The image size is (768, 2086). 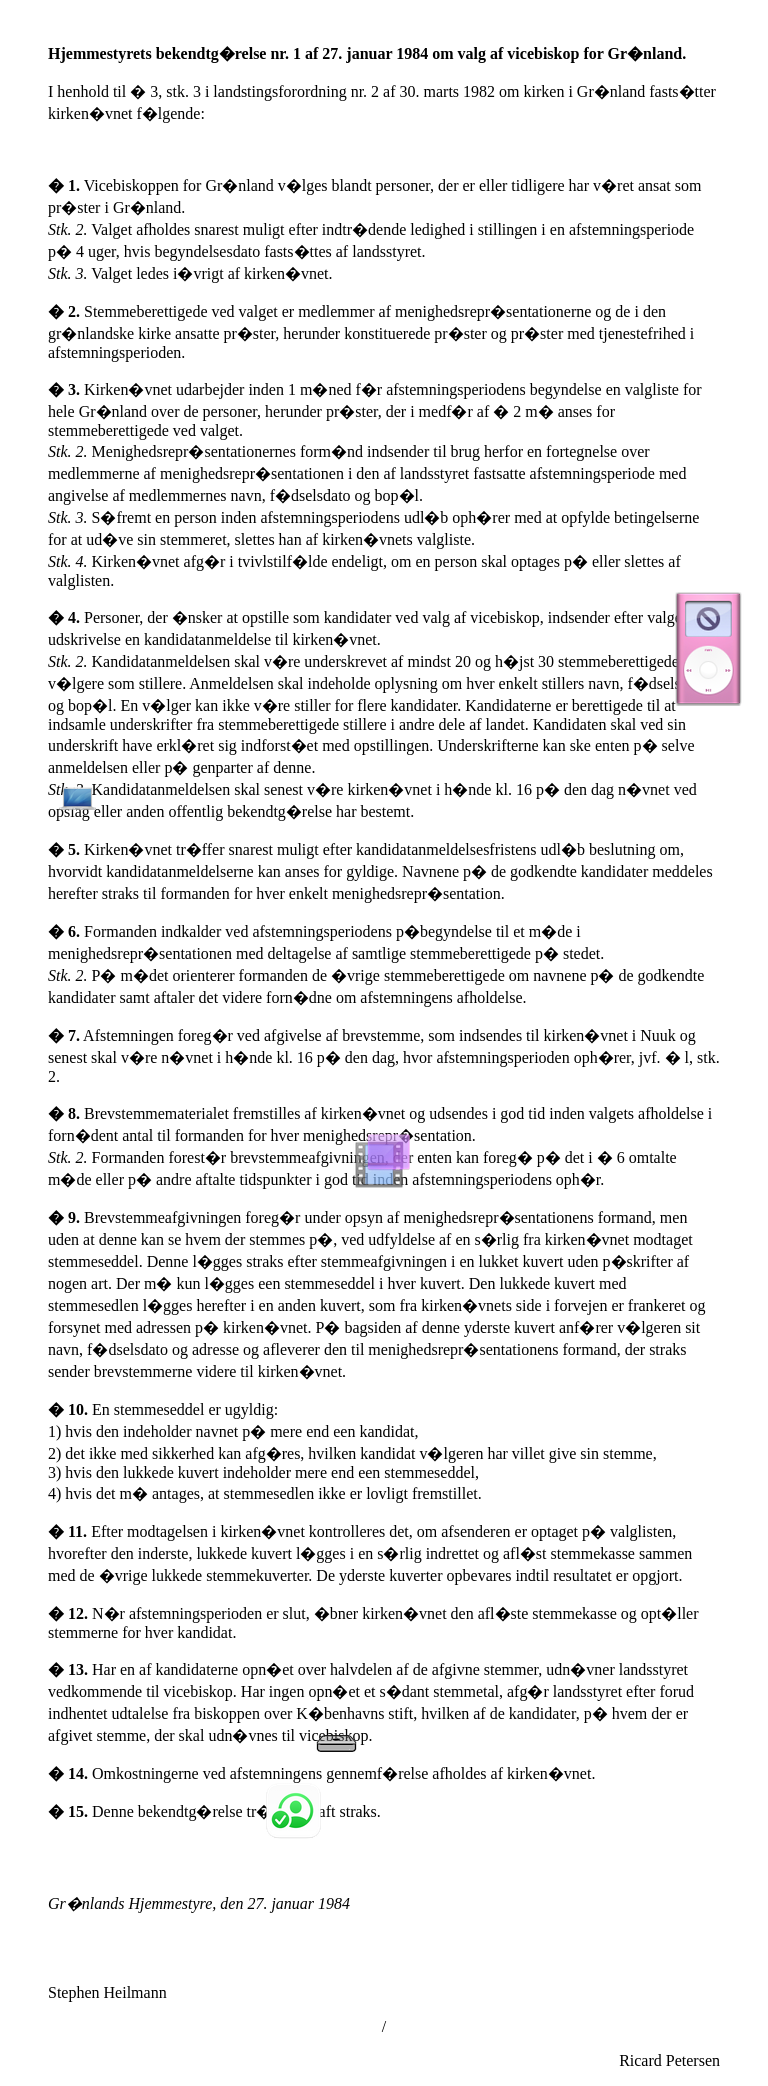 What do you see at coordinates (336, 1743) in the screenshot?
I see `mac mini device in finder sidebar` at bounding box center [336, 1743].